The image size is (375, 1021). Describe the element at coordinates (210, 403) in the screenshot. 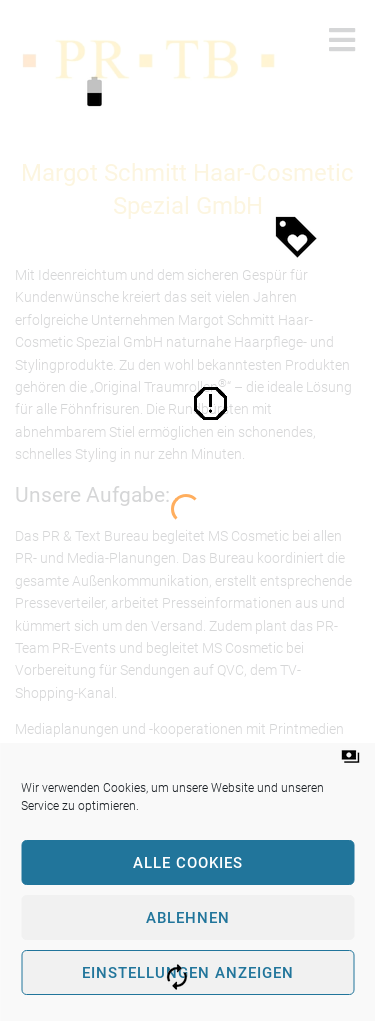

I see `report an issue or violation` at that location.